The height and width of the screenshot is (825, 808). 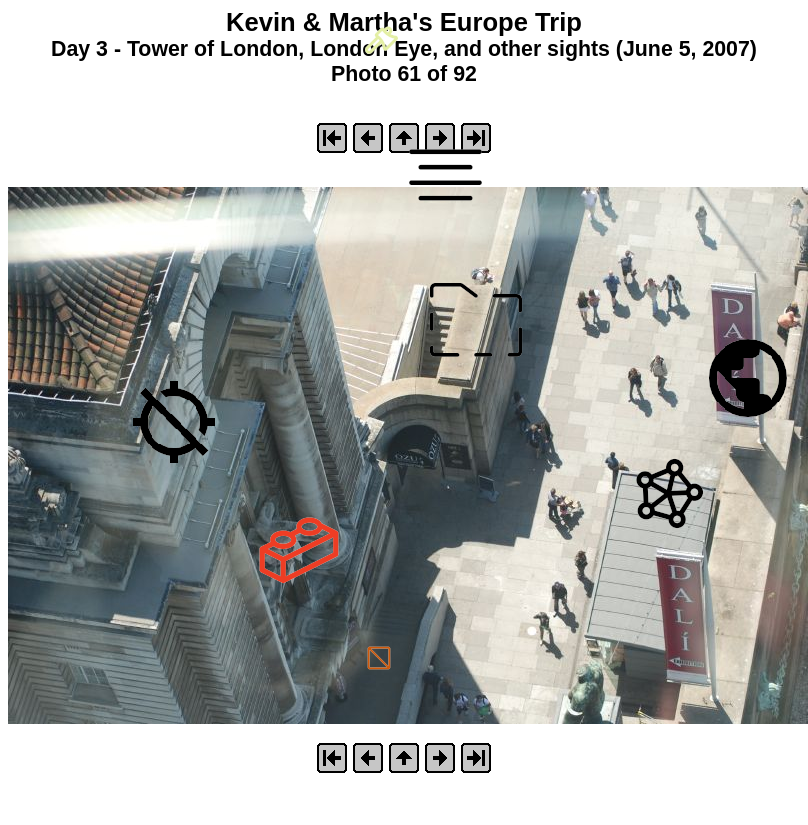 What do you see at coordinates (445, 176) in the screenshot?
I see `center align text` at bounding box center [445, 176].